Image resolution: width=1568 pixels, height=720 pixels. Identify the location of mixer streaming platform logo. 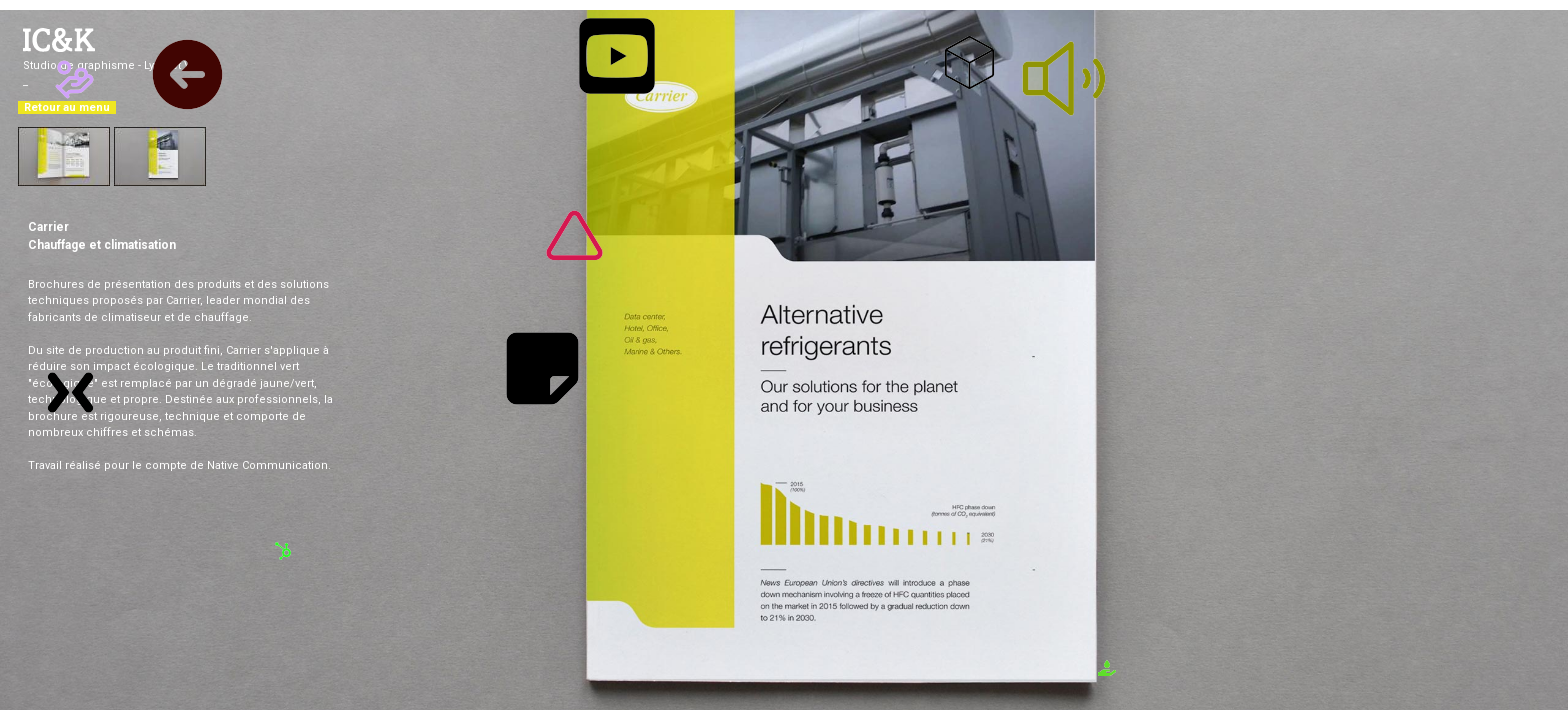
(70, 392).